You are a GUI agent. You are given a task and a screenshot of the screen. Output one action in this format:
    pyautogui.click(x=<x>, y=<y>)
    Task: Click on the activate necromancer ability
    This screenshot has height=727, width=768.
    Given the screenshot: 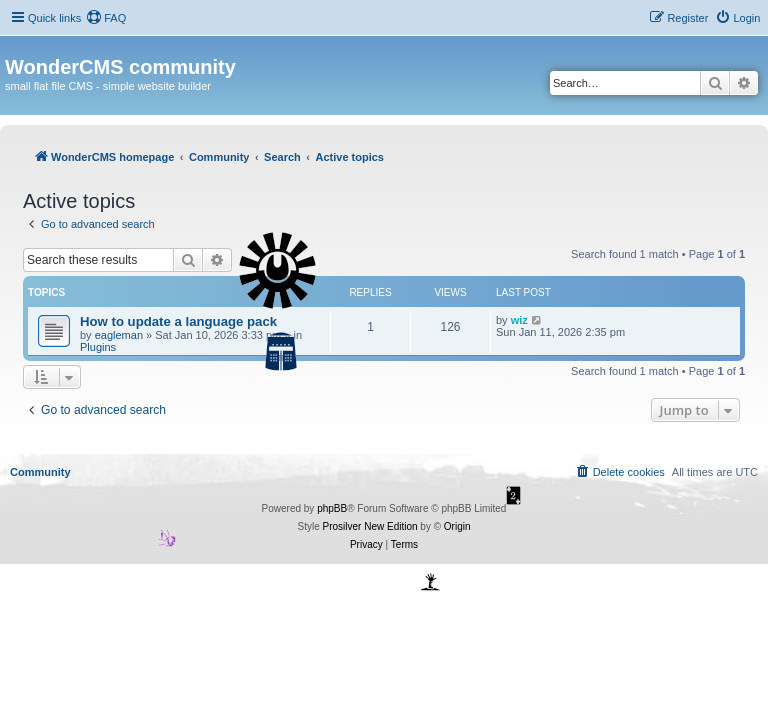 What is the action you would take?
    pyautogui.click(x=430, y=580)
    